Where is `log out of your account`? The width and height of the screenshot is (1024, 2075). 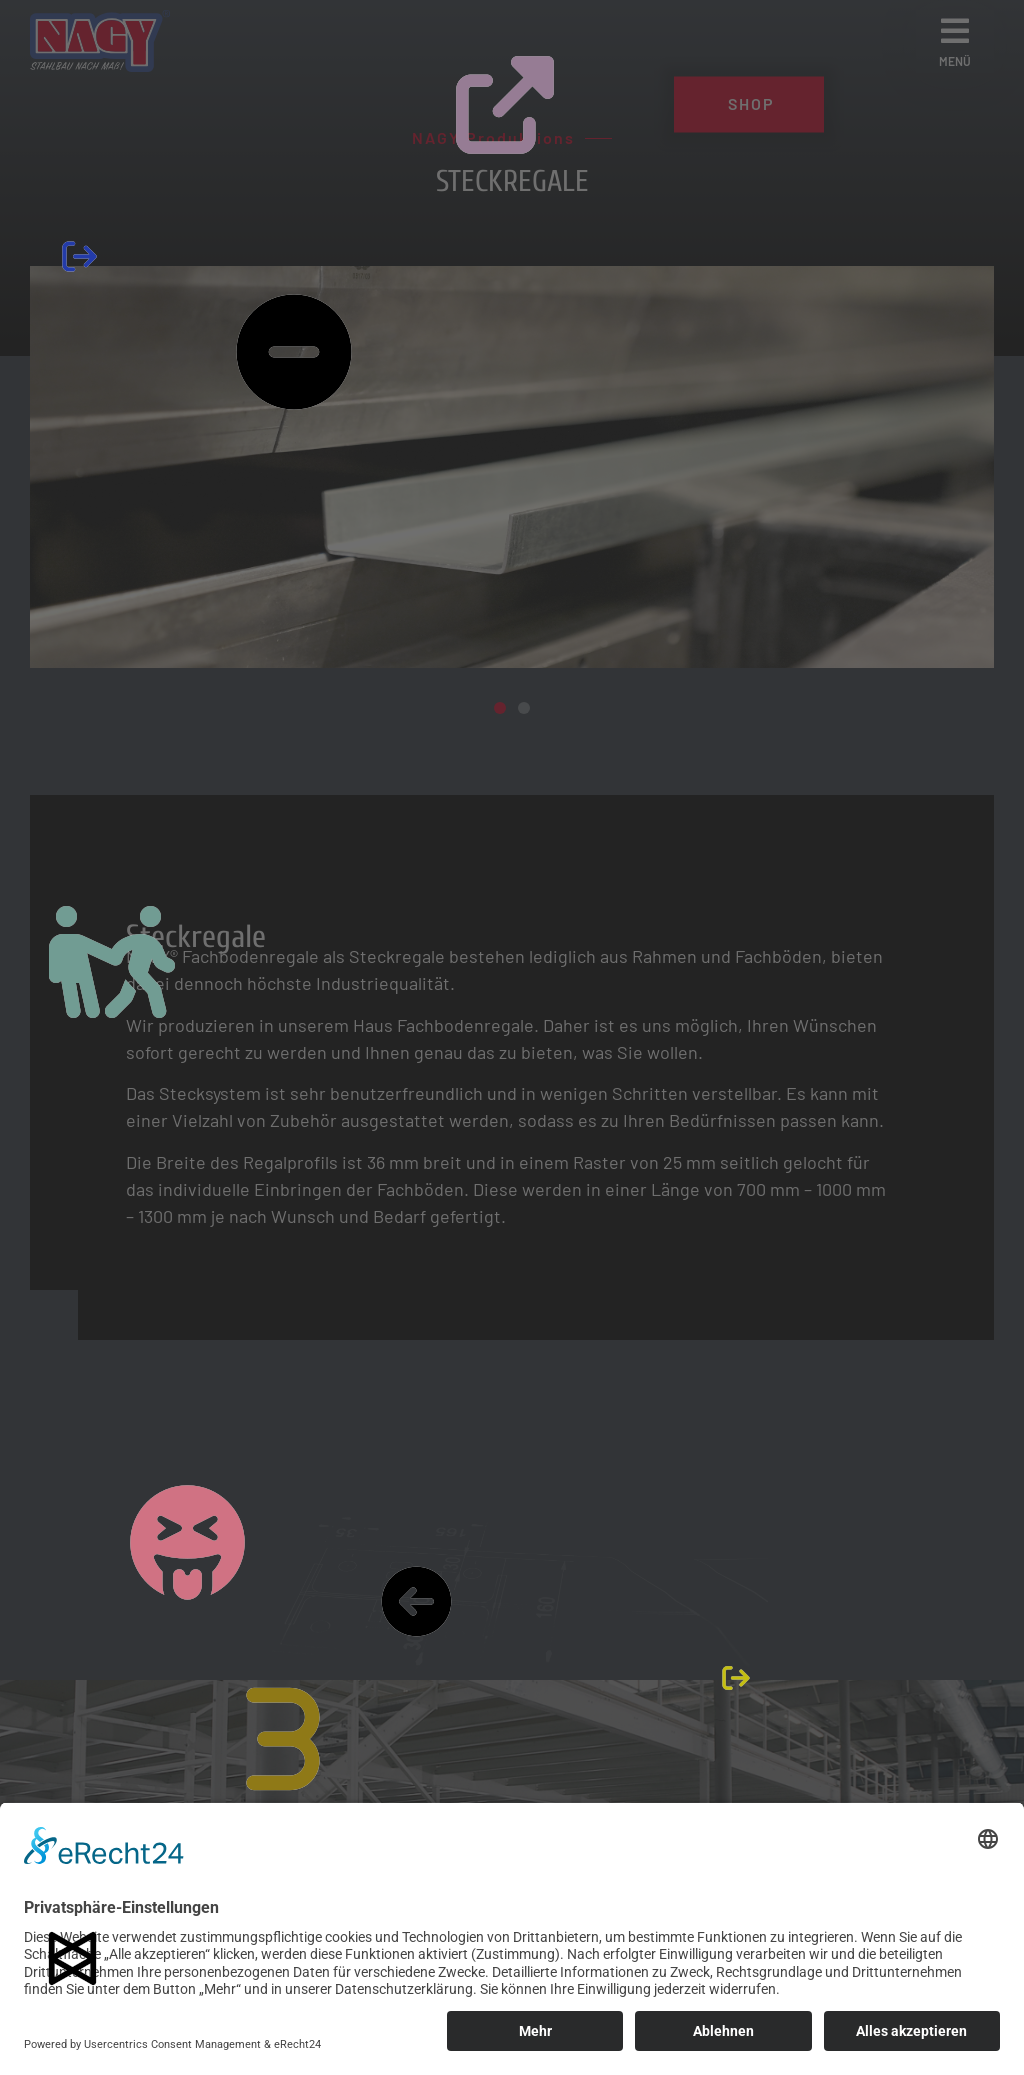
log out of your account is located at coordinates (736, 1678).